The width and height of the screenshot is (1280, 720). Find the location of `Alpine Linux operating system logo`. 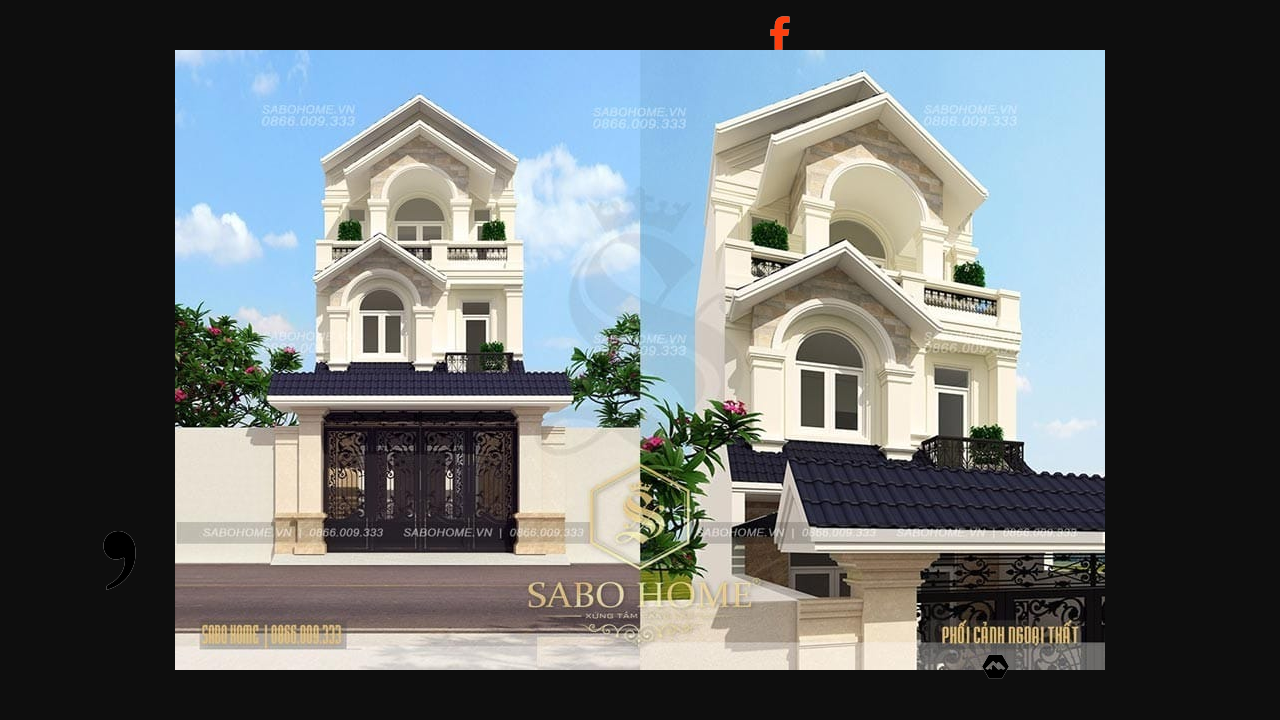

Alpine Linux operating system logo is located at coordinates (995, 666).